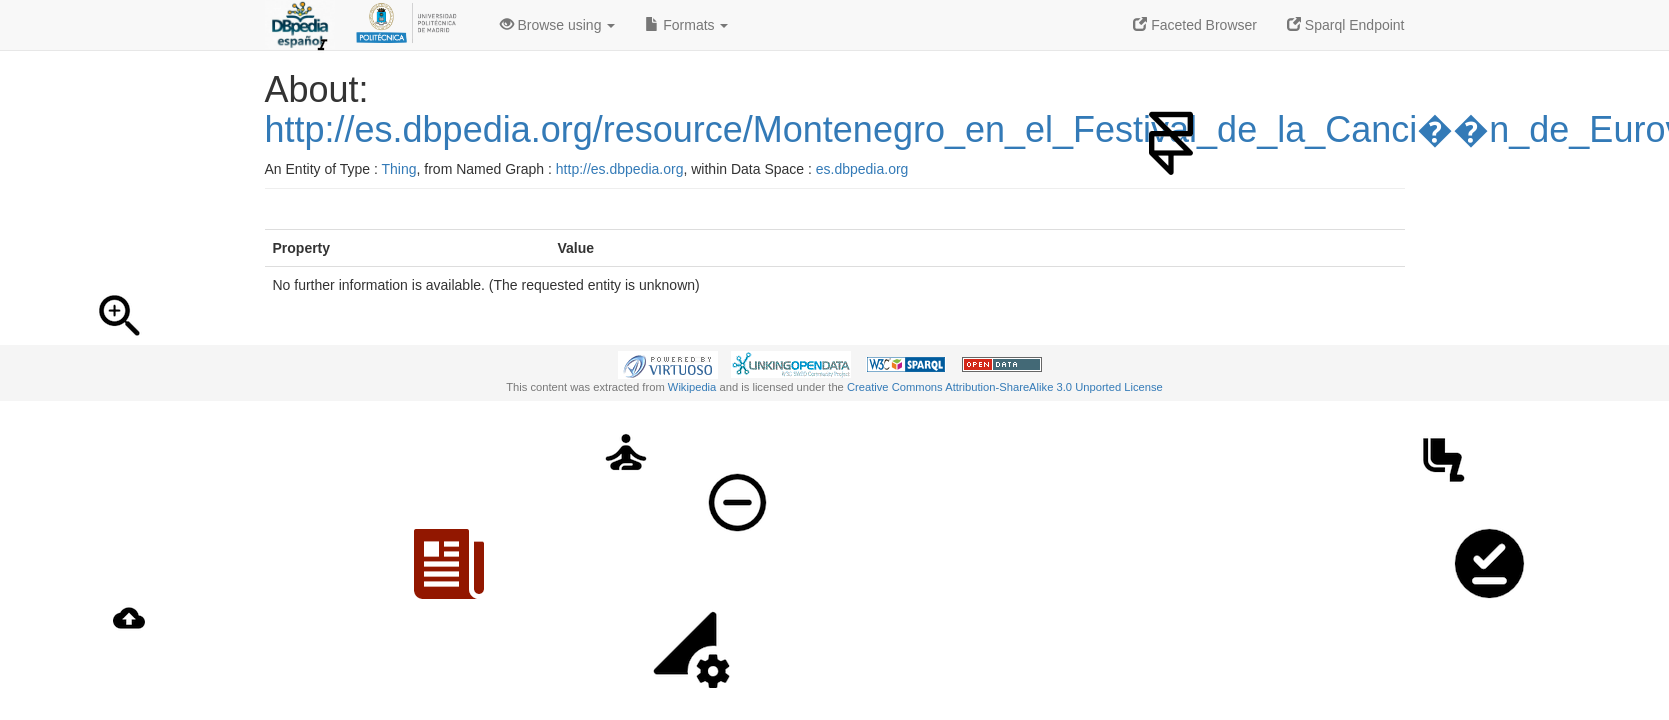 This screenshot has width=1669, height=720. I want to click on indicates reduced legroom seating option, so click(1445, 460).